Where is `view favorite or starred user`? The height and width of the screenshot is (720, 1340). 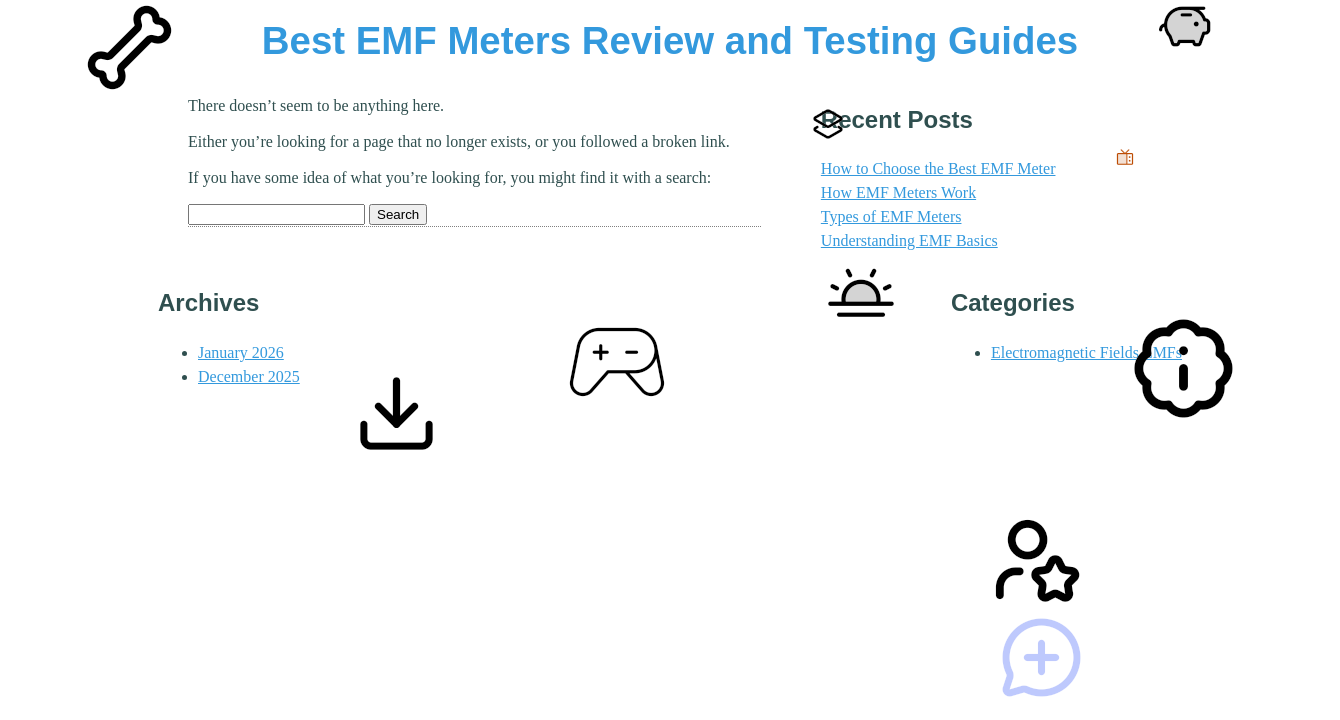 view favorite or starred user is located at coordinates (1035, 559).